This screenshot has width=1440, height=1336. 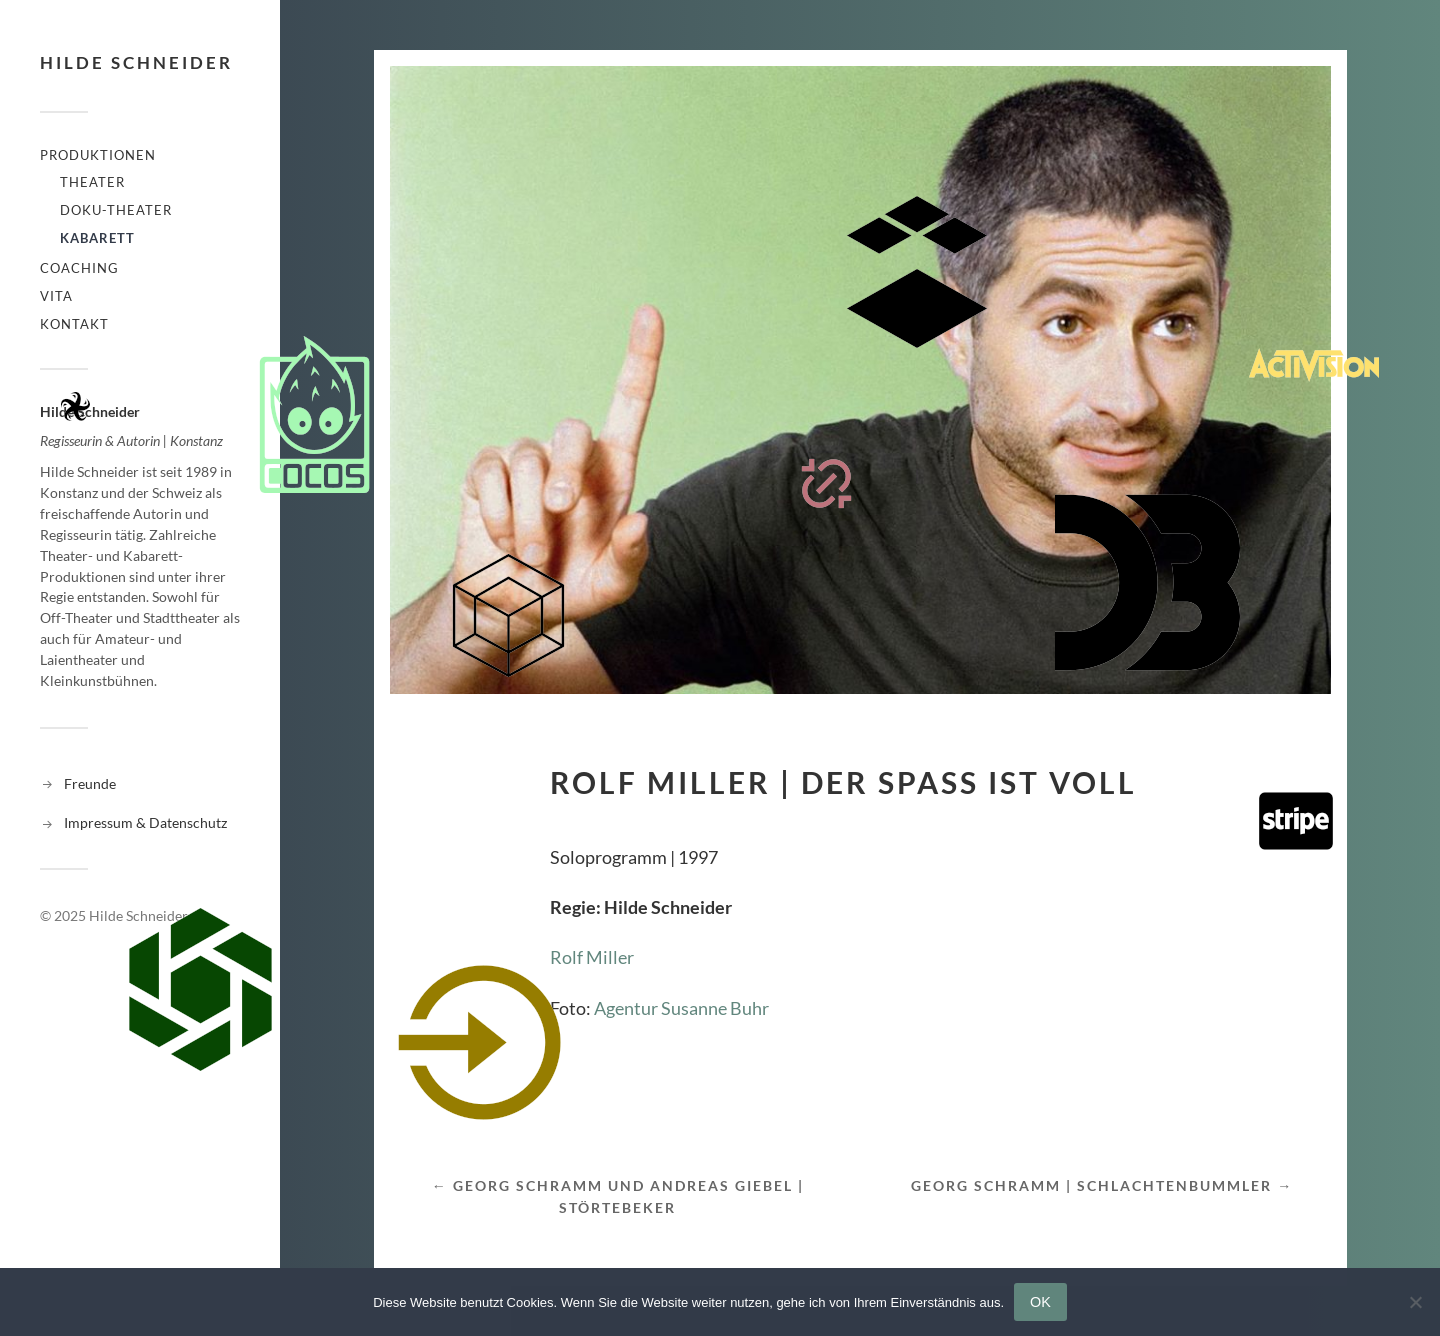 What do you see at coordinates (826, 483) in the screenshot?
I see `unlink or disconnect a hyperlink` at bounding box center [826, 483].